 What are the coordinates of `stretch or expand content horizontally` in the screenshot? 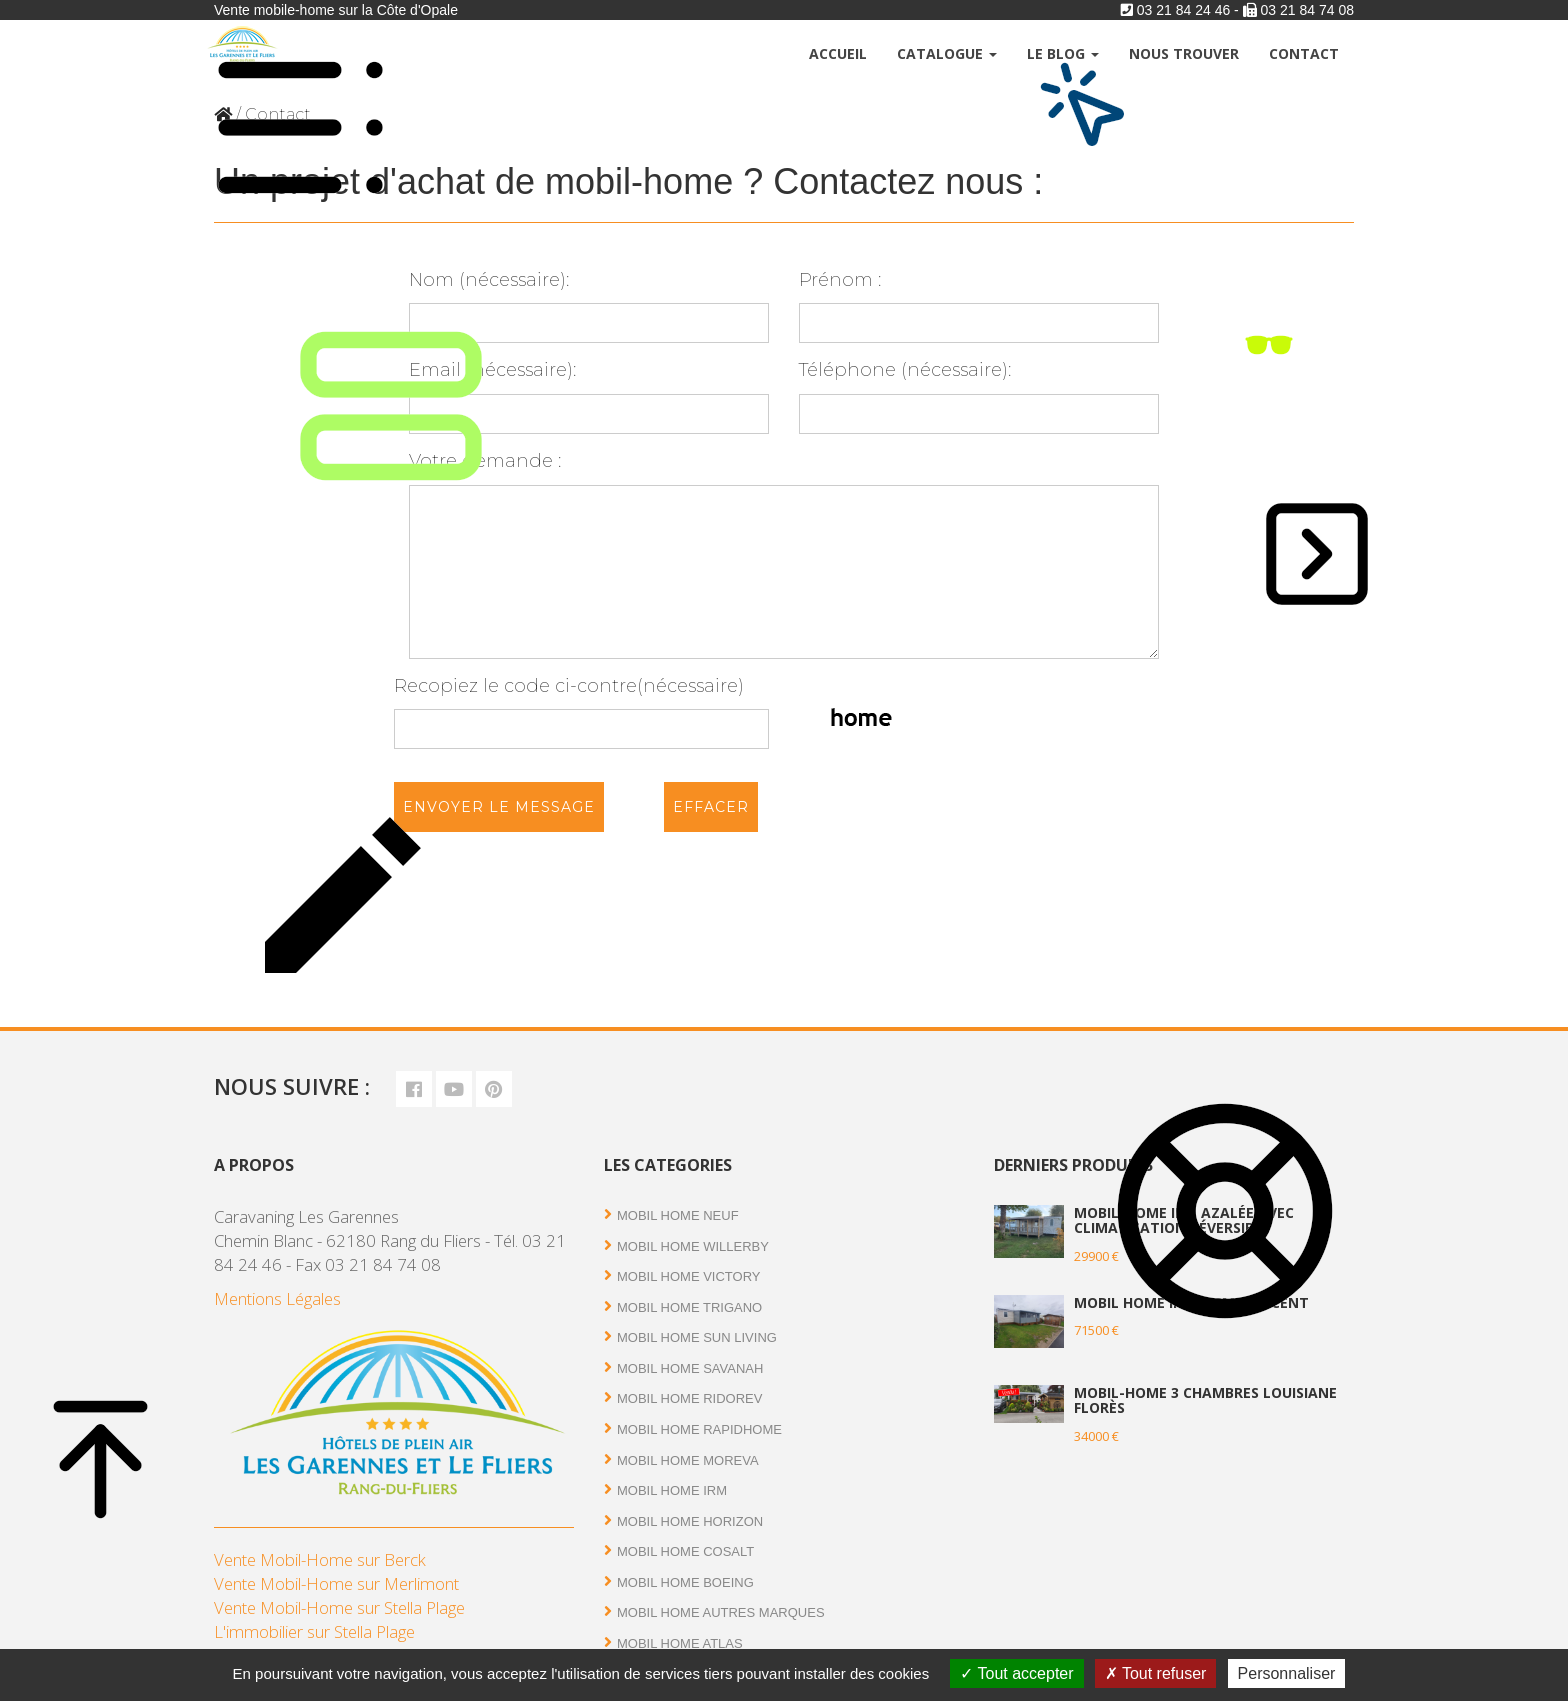 It's located at (391, 406).